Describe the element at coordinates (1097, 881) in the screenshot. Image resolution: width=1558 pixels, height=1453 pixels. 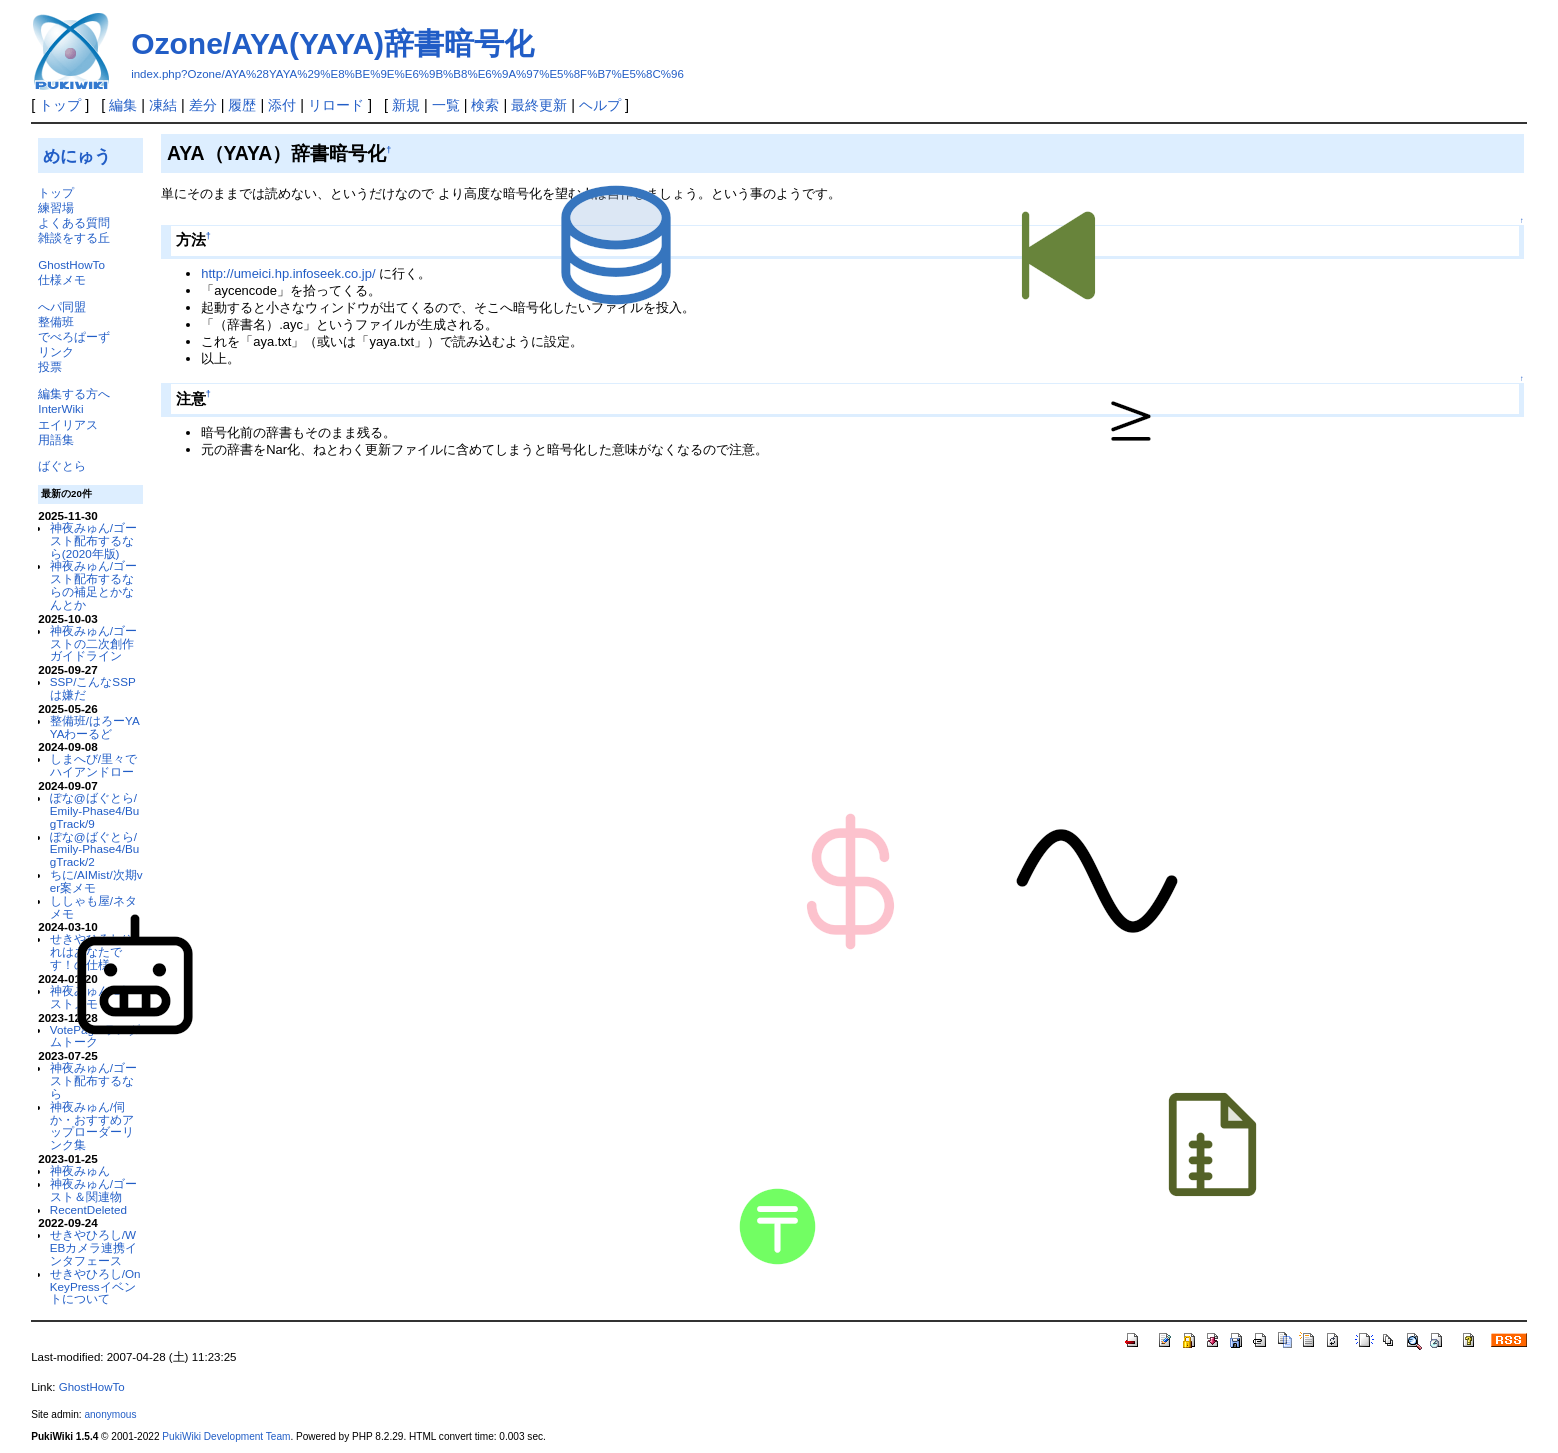
I see `indicates audio or sound wave settings` at that location.